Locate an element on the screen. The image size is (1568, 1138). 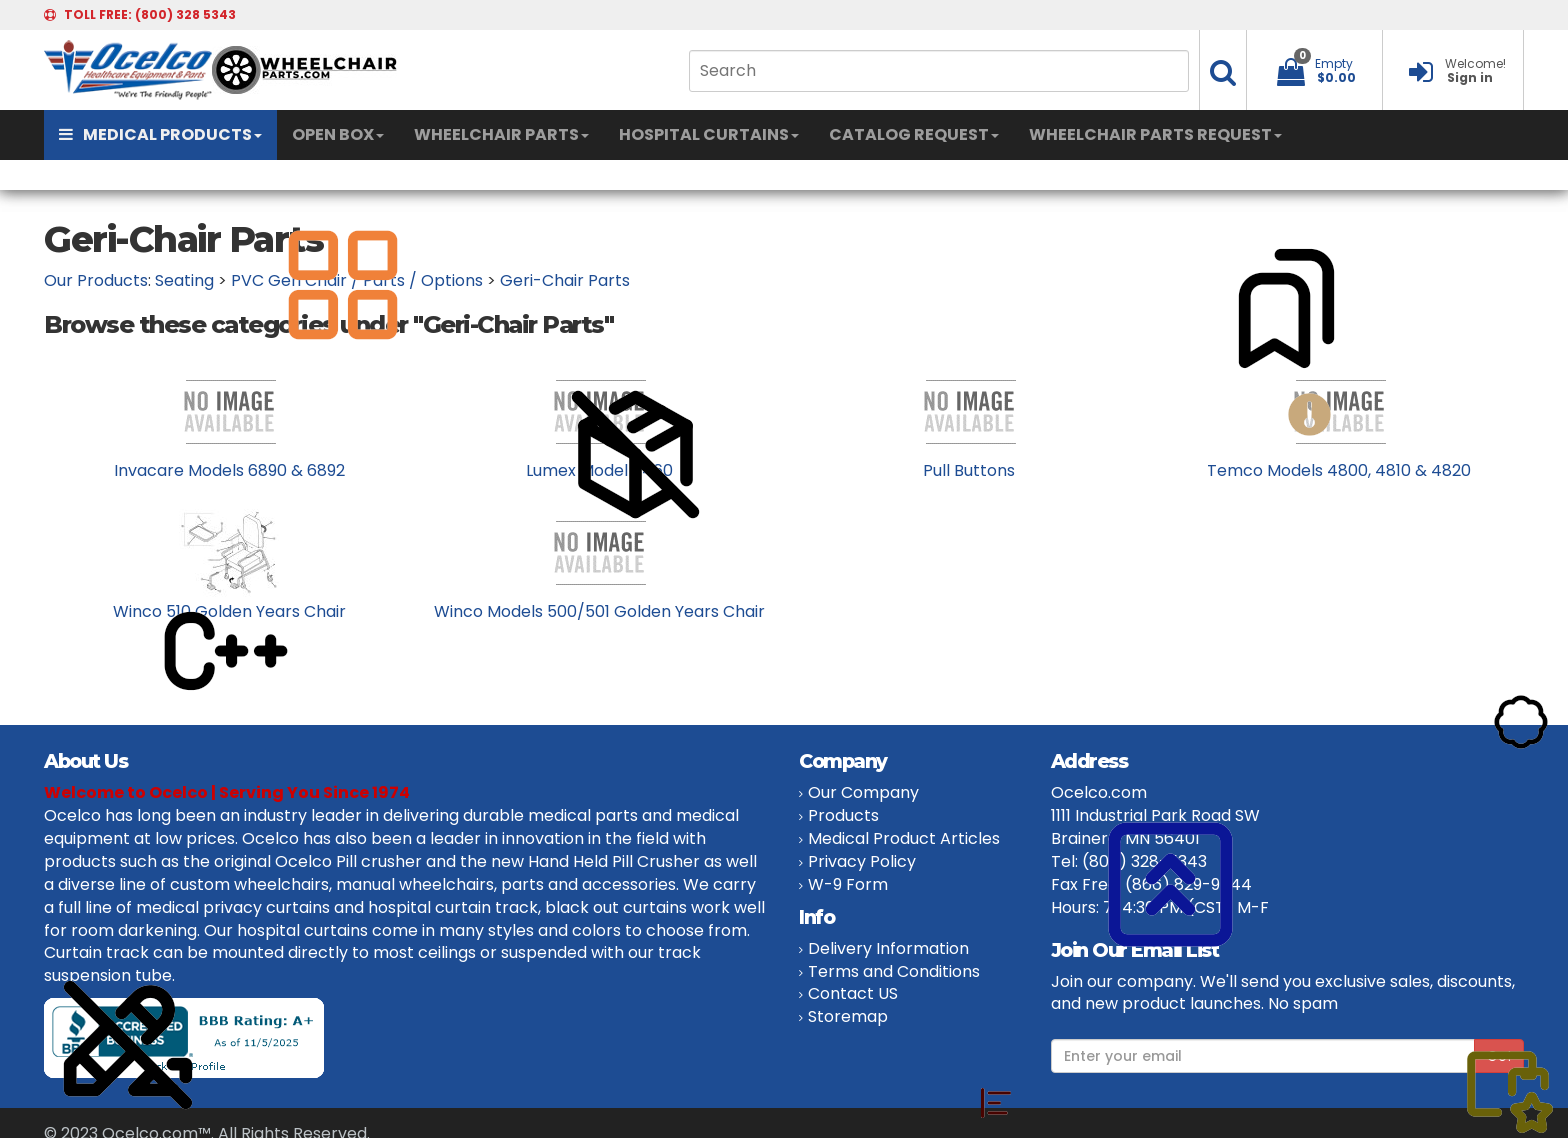
item is unavailable or out of stock is located at coordinates (635, 454).